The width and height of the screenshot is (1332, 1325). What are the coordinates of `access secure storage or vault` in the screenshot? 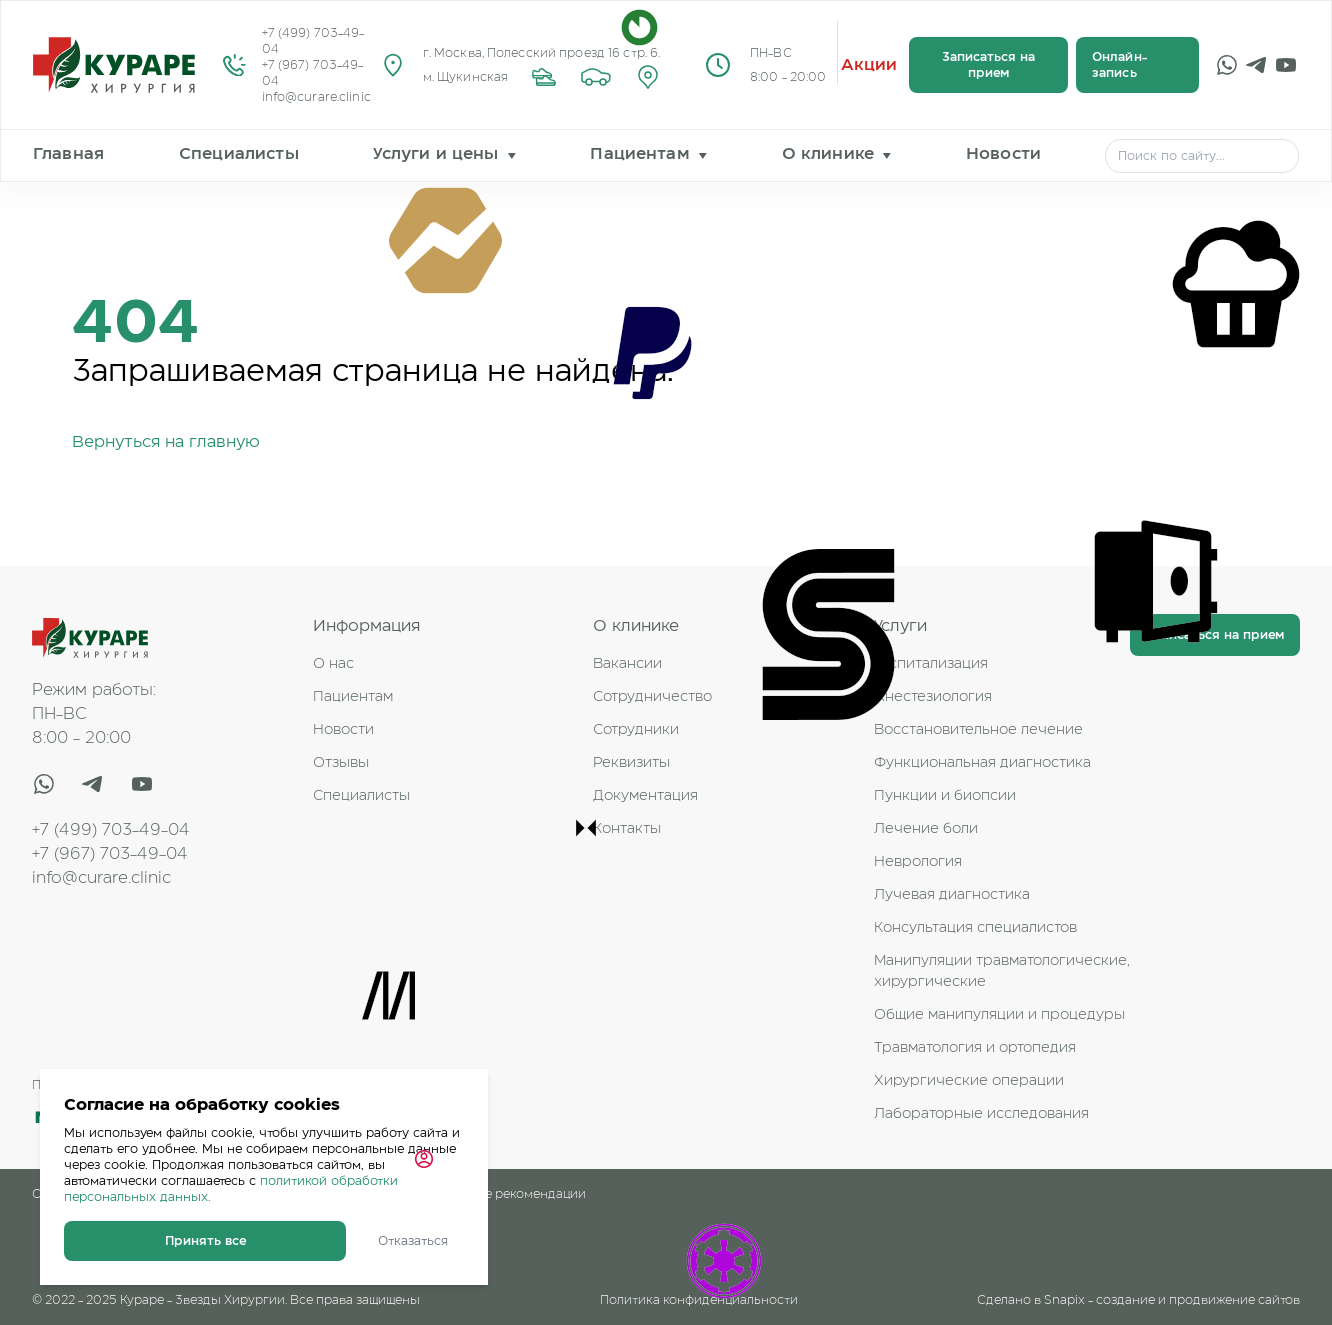 It's located at (1153, 584).